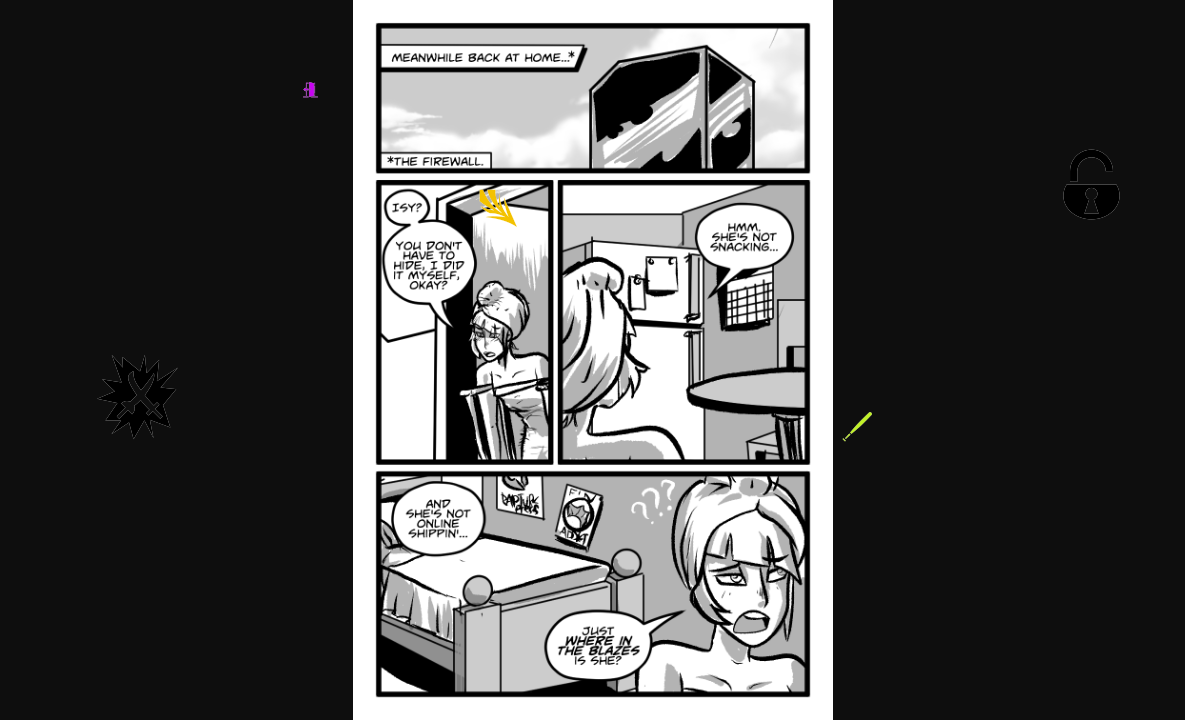 The height and width of the screenshot is (720, 1185). What do you see at coordinates (1091, 184) in the screenshot?
I see `unlocked or unsecured status` at bounding box center [1091, 184].